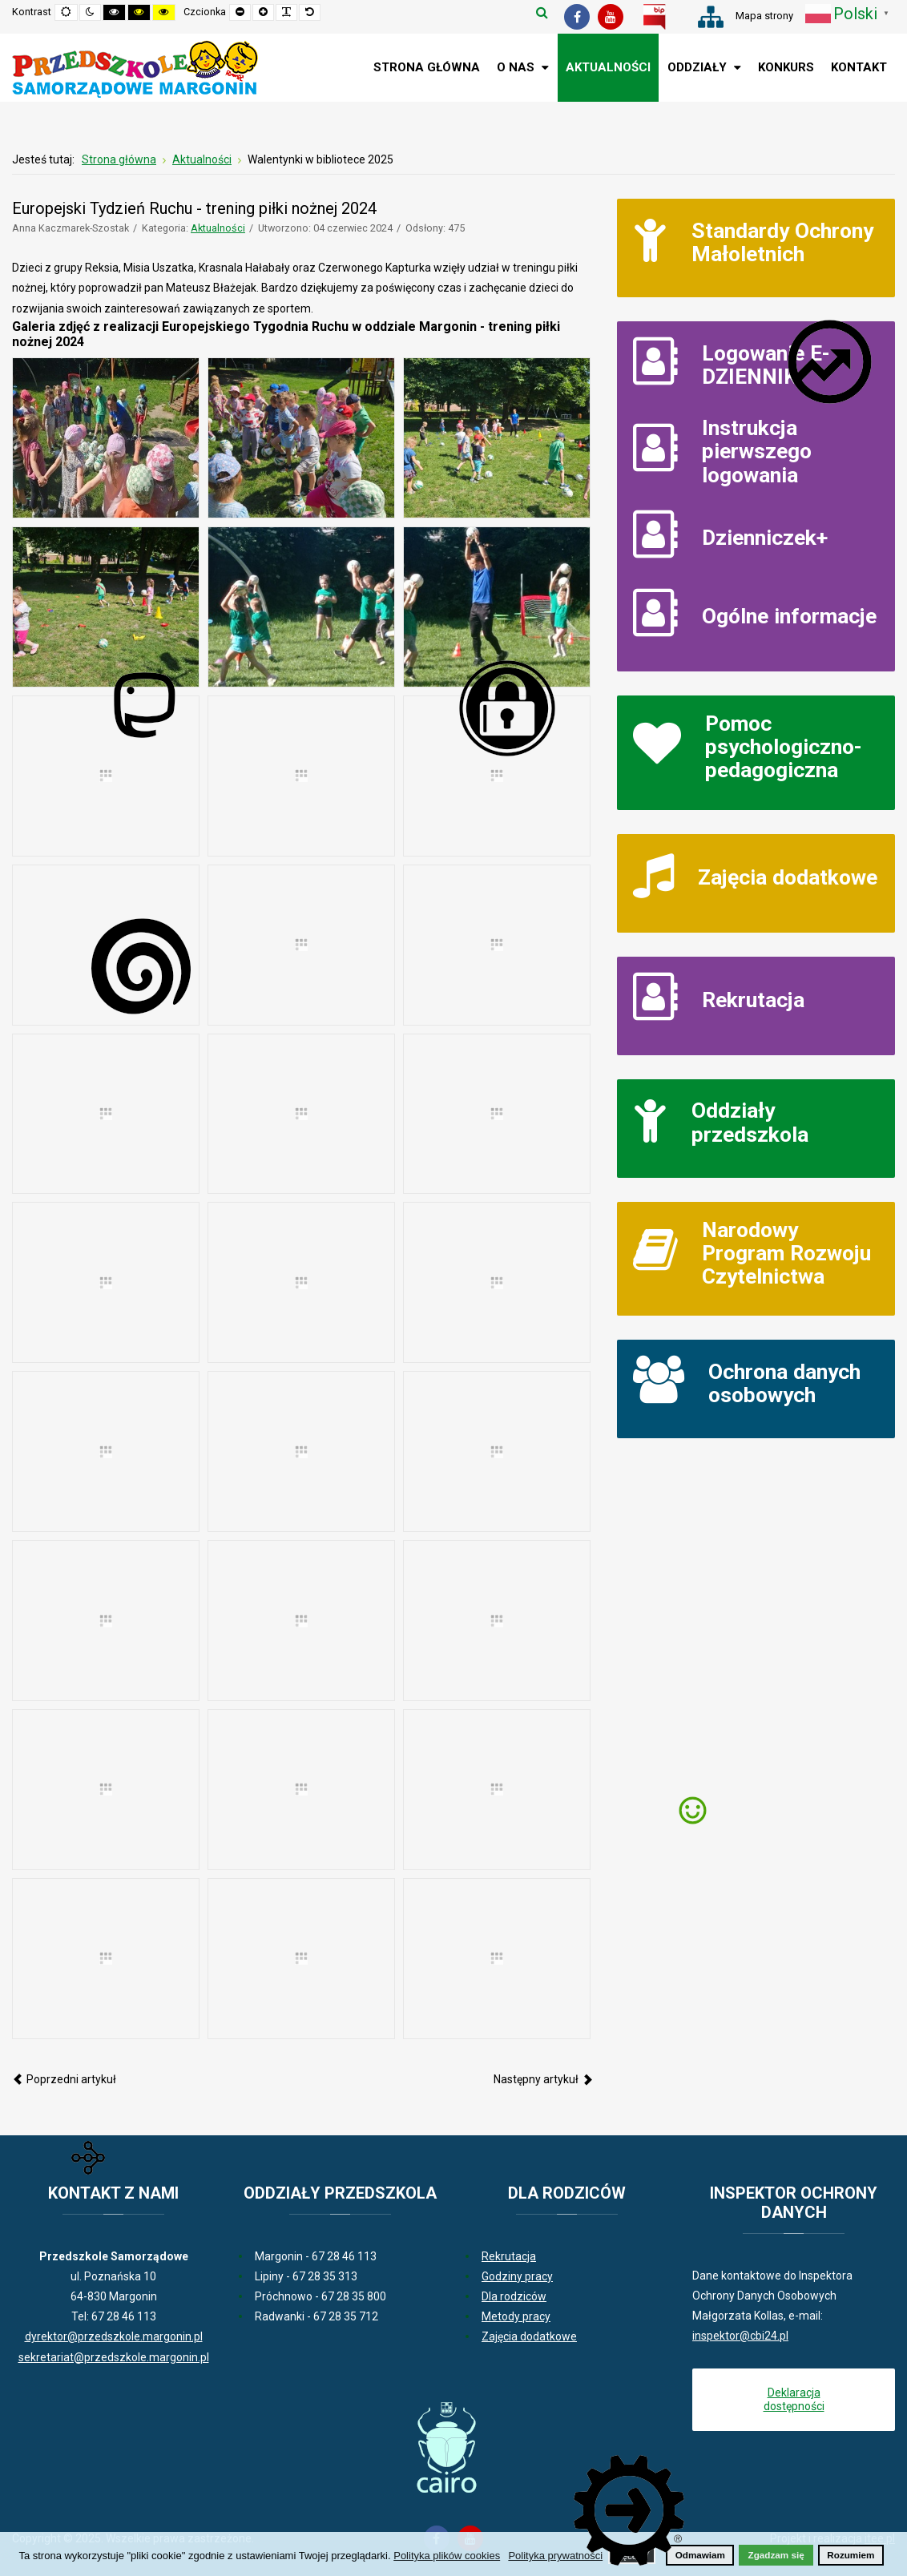 The height and width of the screenshot is (2576, 907). Describe the element at coordinates (629, 2510) in the screenshot. I see `inductive automation company logo` at that location.